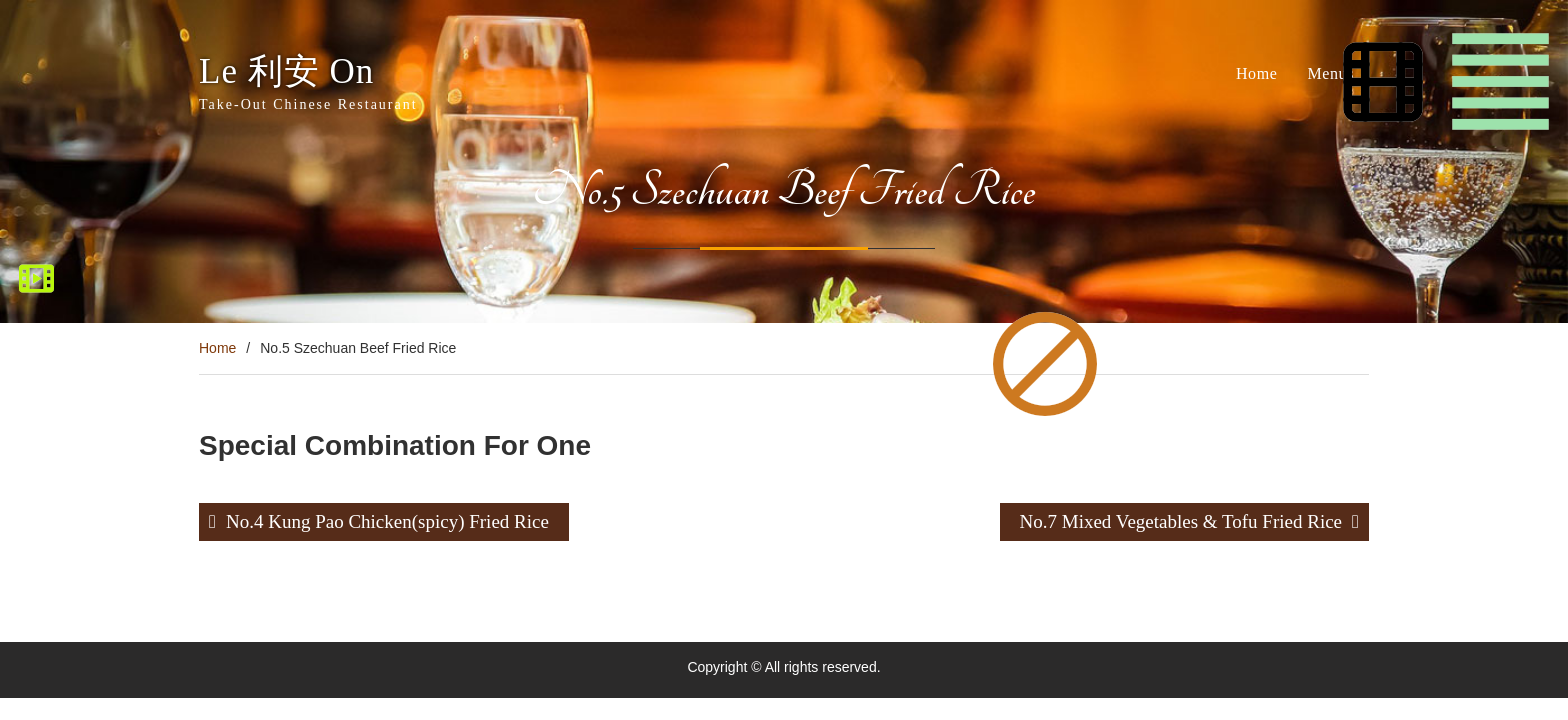  Describe the element at coordinates (1383, 82) in the screenshot. I see `access video or movie content` at that location.